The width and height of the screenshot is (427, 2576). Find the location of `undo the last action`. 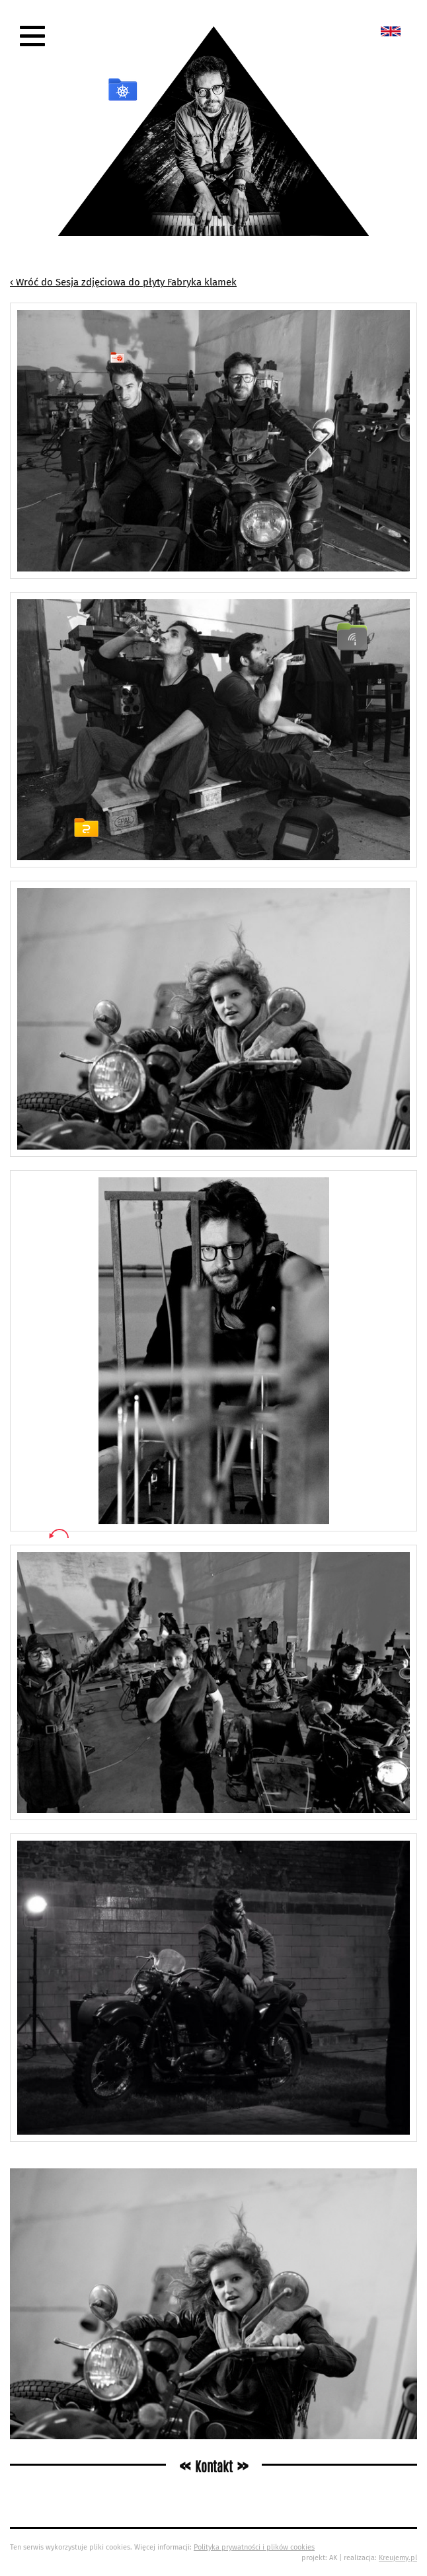

undo the last action is located at coordinates (59, 1533).